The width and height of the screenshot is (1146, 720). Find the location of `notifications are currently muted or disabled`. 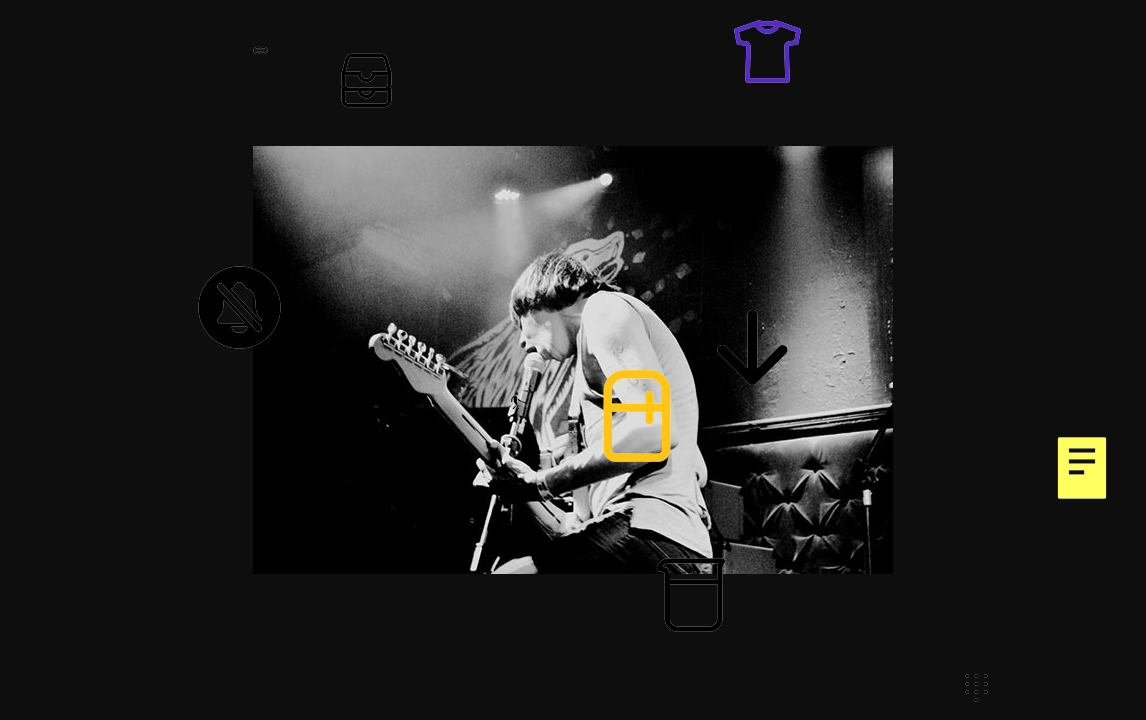

notifications are currently muted or disabled is located at coordinates (239, 307).